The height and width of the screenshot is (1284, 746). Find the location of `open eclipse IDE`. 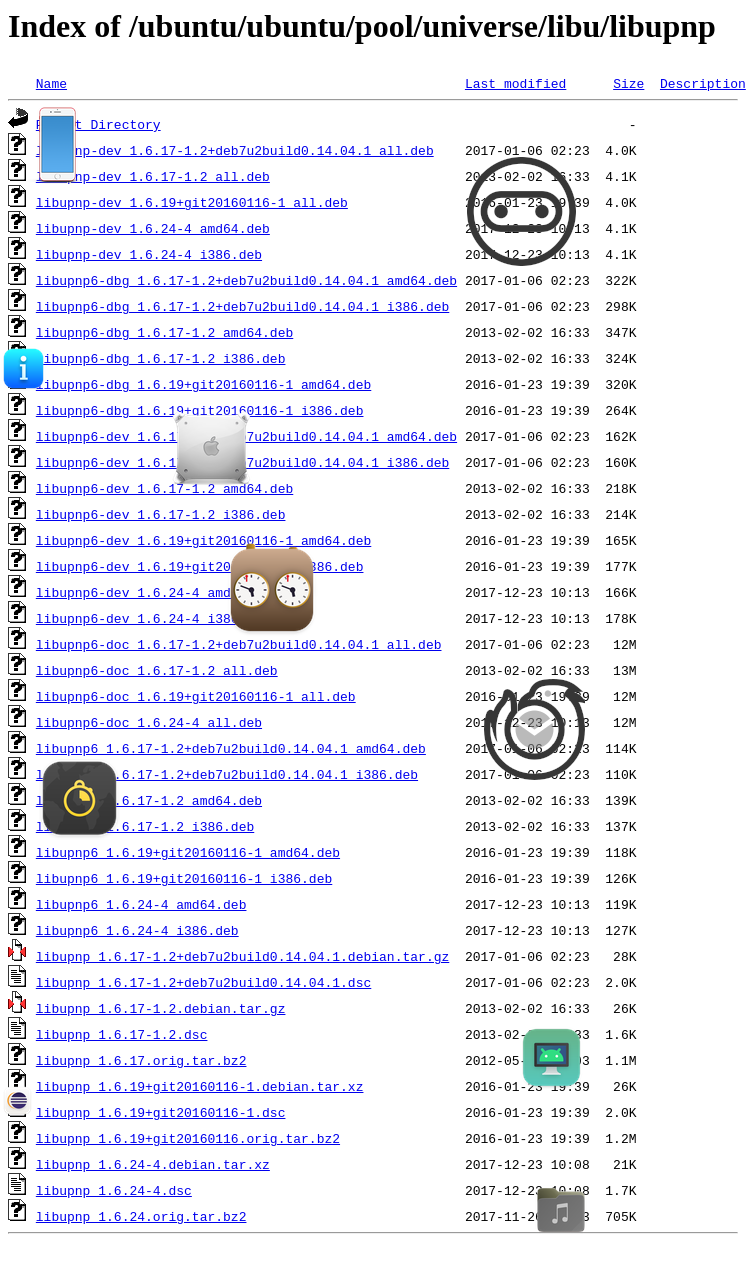

open eclipse IDE is located at coordinates (17, 1100).